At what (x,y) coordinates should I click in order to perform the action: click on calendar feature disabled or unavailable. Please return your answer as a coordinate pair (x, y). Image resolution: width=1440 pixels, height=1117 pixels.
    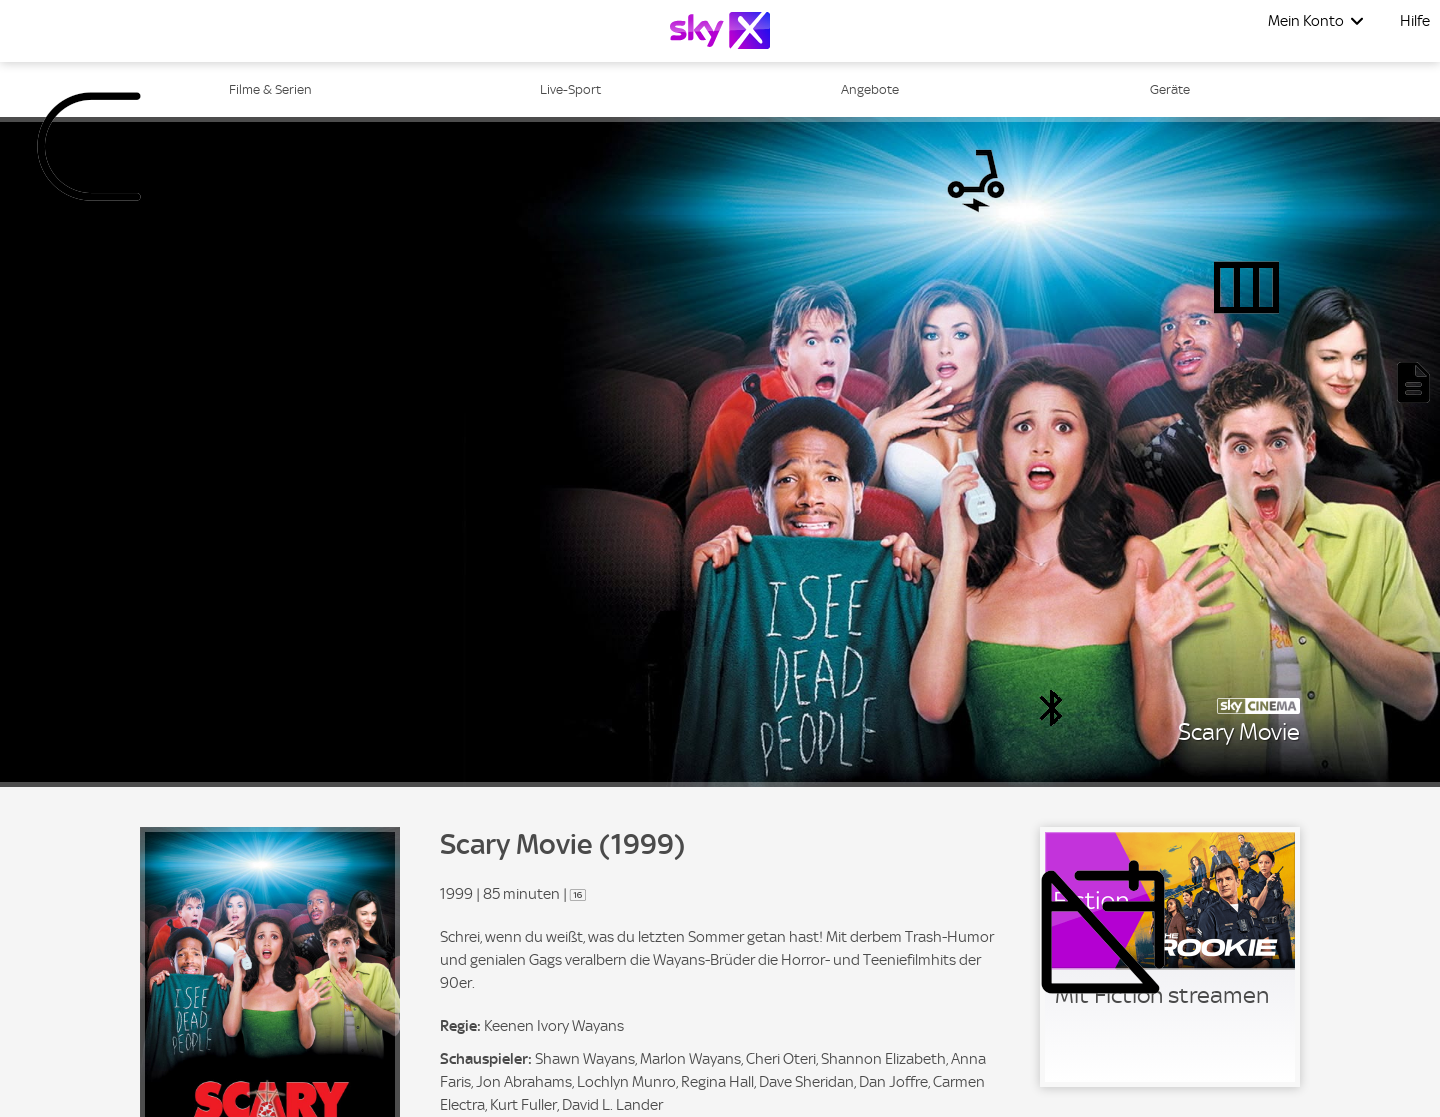
    Looking at the image, I should click on (1103, 932).